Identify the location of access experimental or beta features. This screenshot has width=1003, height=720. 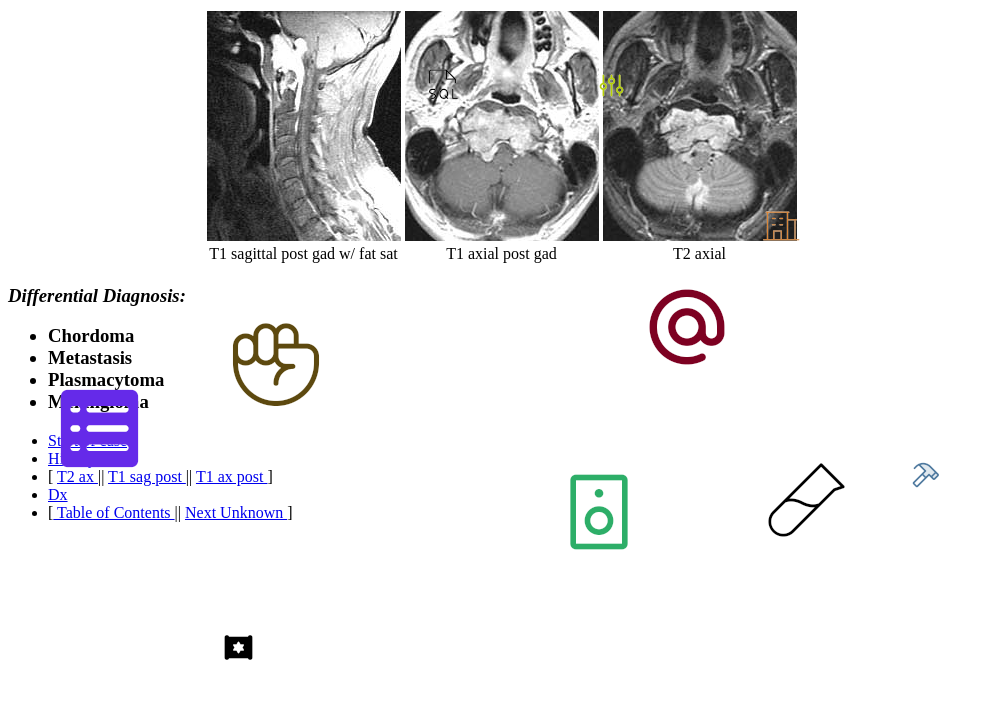
(805, 500).